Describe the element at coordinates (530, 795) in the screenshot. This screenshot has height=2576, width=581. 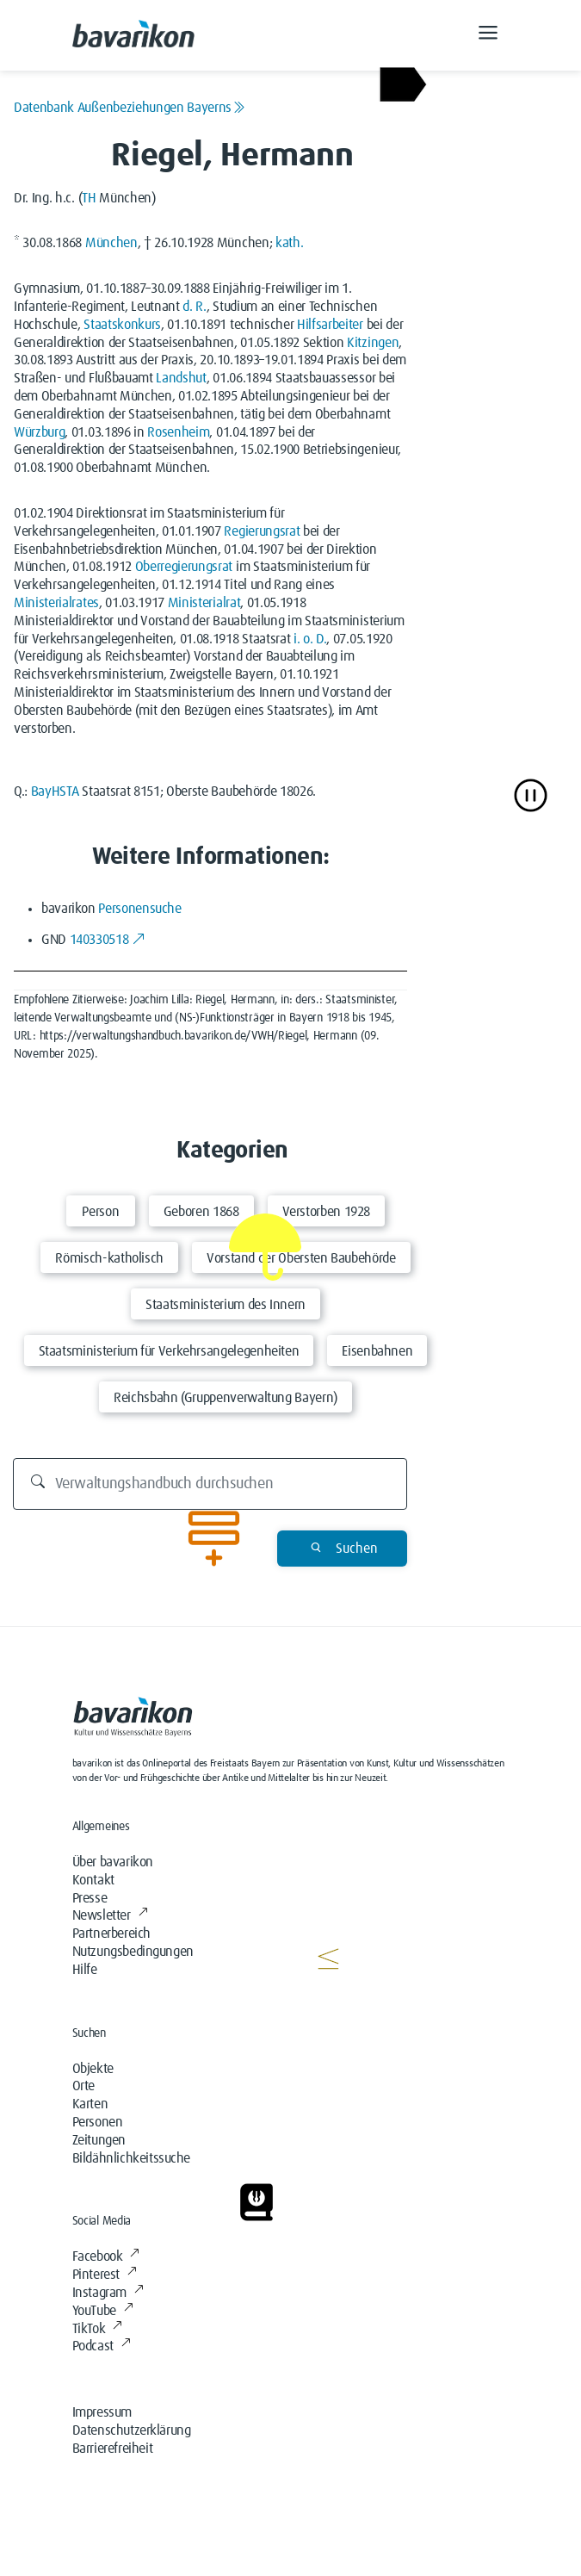
I see `pause media playback` at that location.